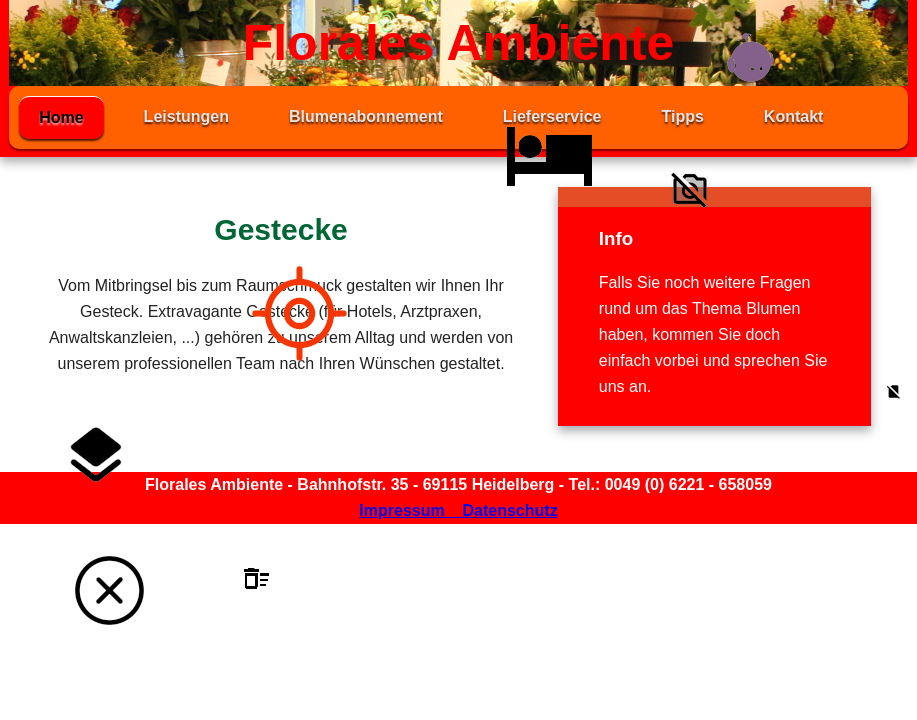  I want to click on find nearby hotels or accommodations, so click(549, 154).